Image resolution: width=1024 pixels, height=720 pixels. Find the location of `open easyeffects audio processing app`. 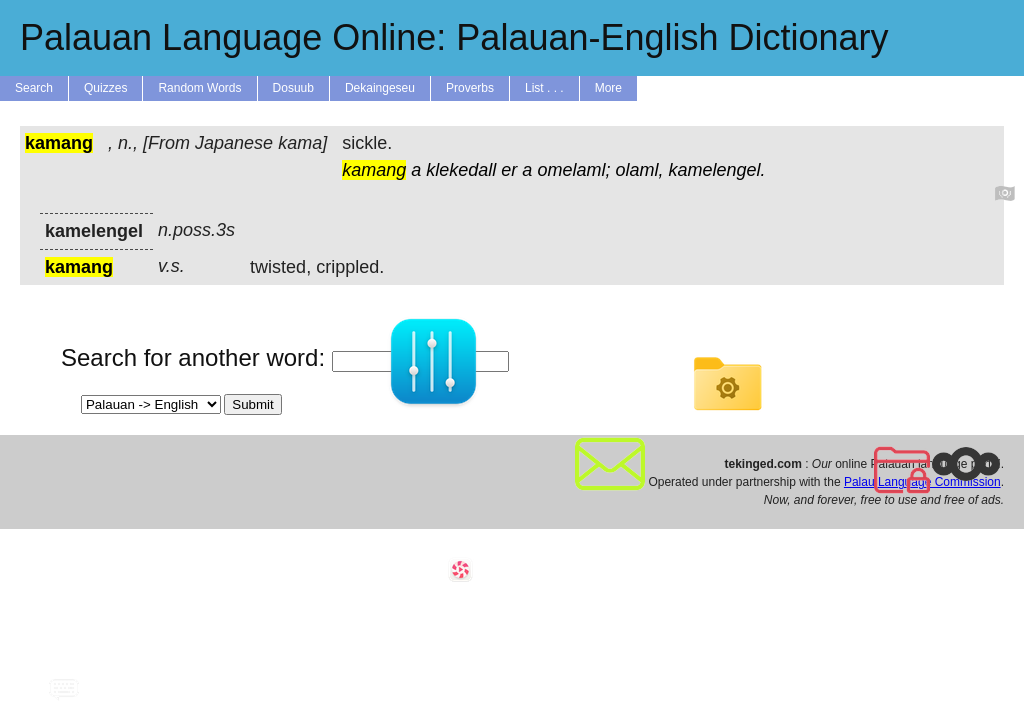

open easyeffects audio processing app is located at coordinates (433, 361).